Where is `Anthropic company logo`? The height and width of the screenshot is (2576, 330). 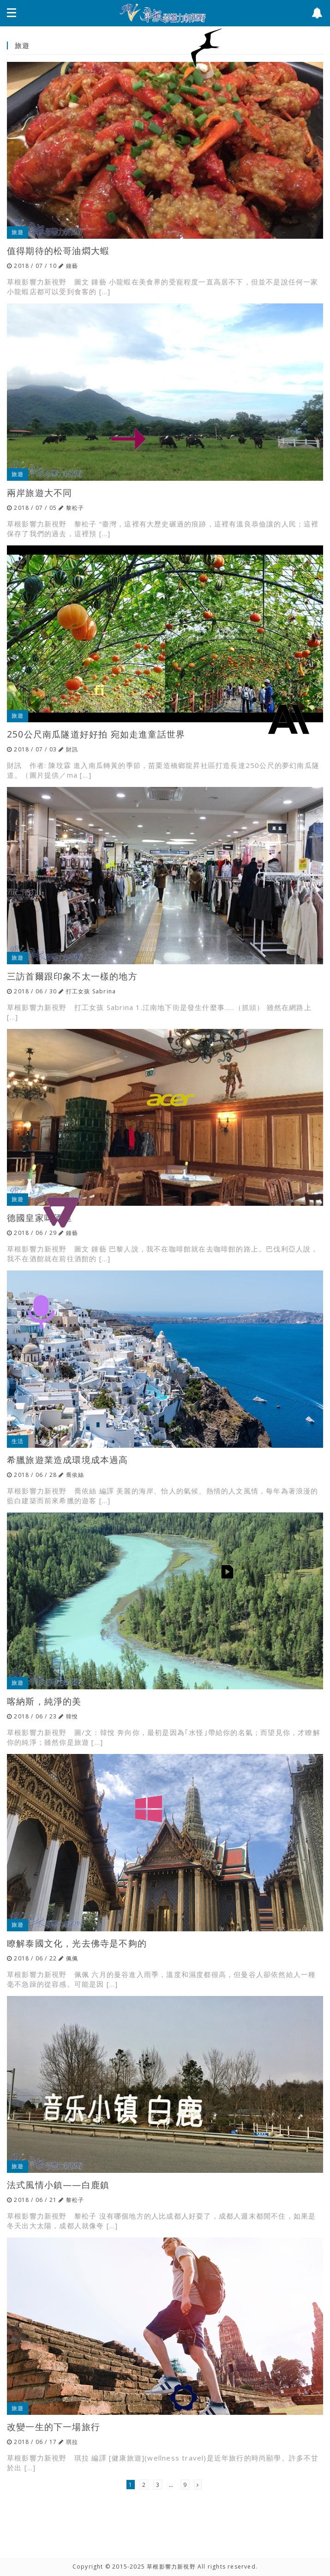
Anthropic company logo is located at coordinates (288, 718).